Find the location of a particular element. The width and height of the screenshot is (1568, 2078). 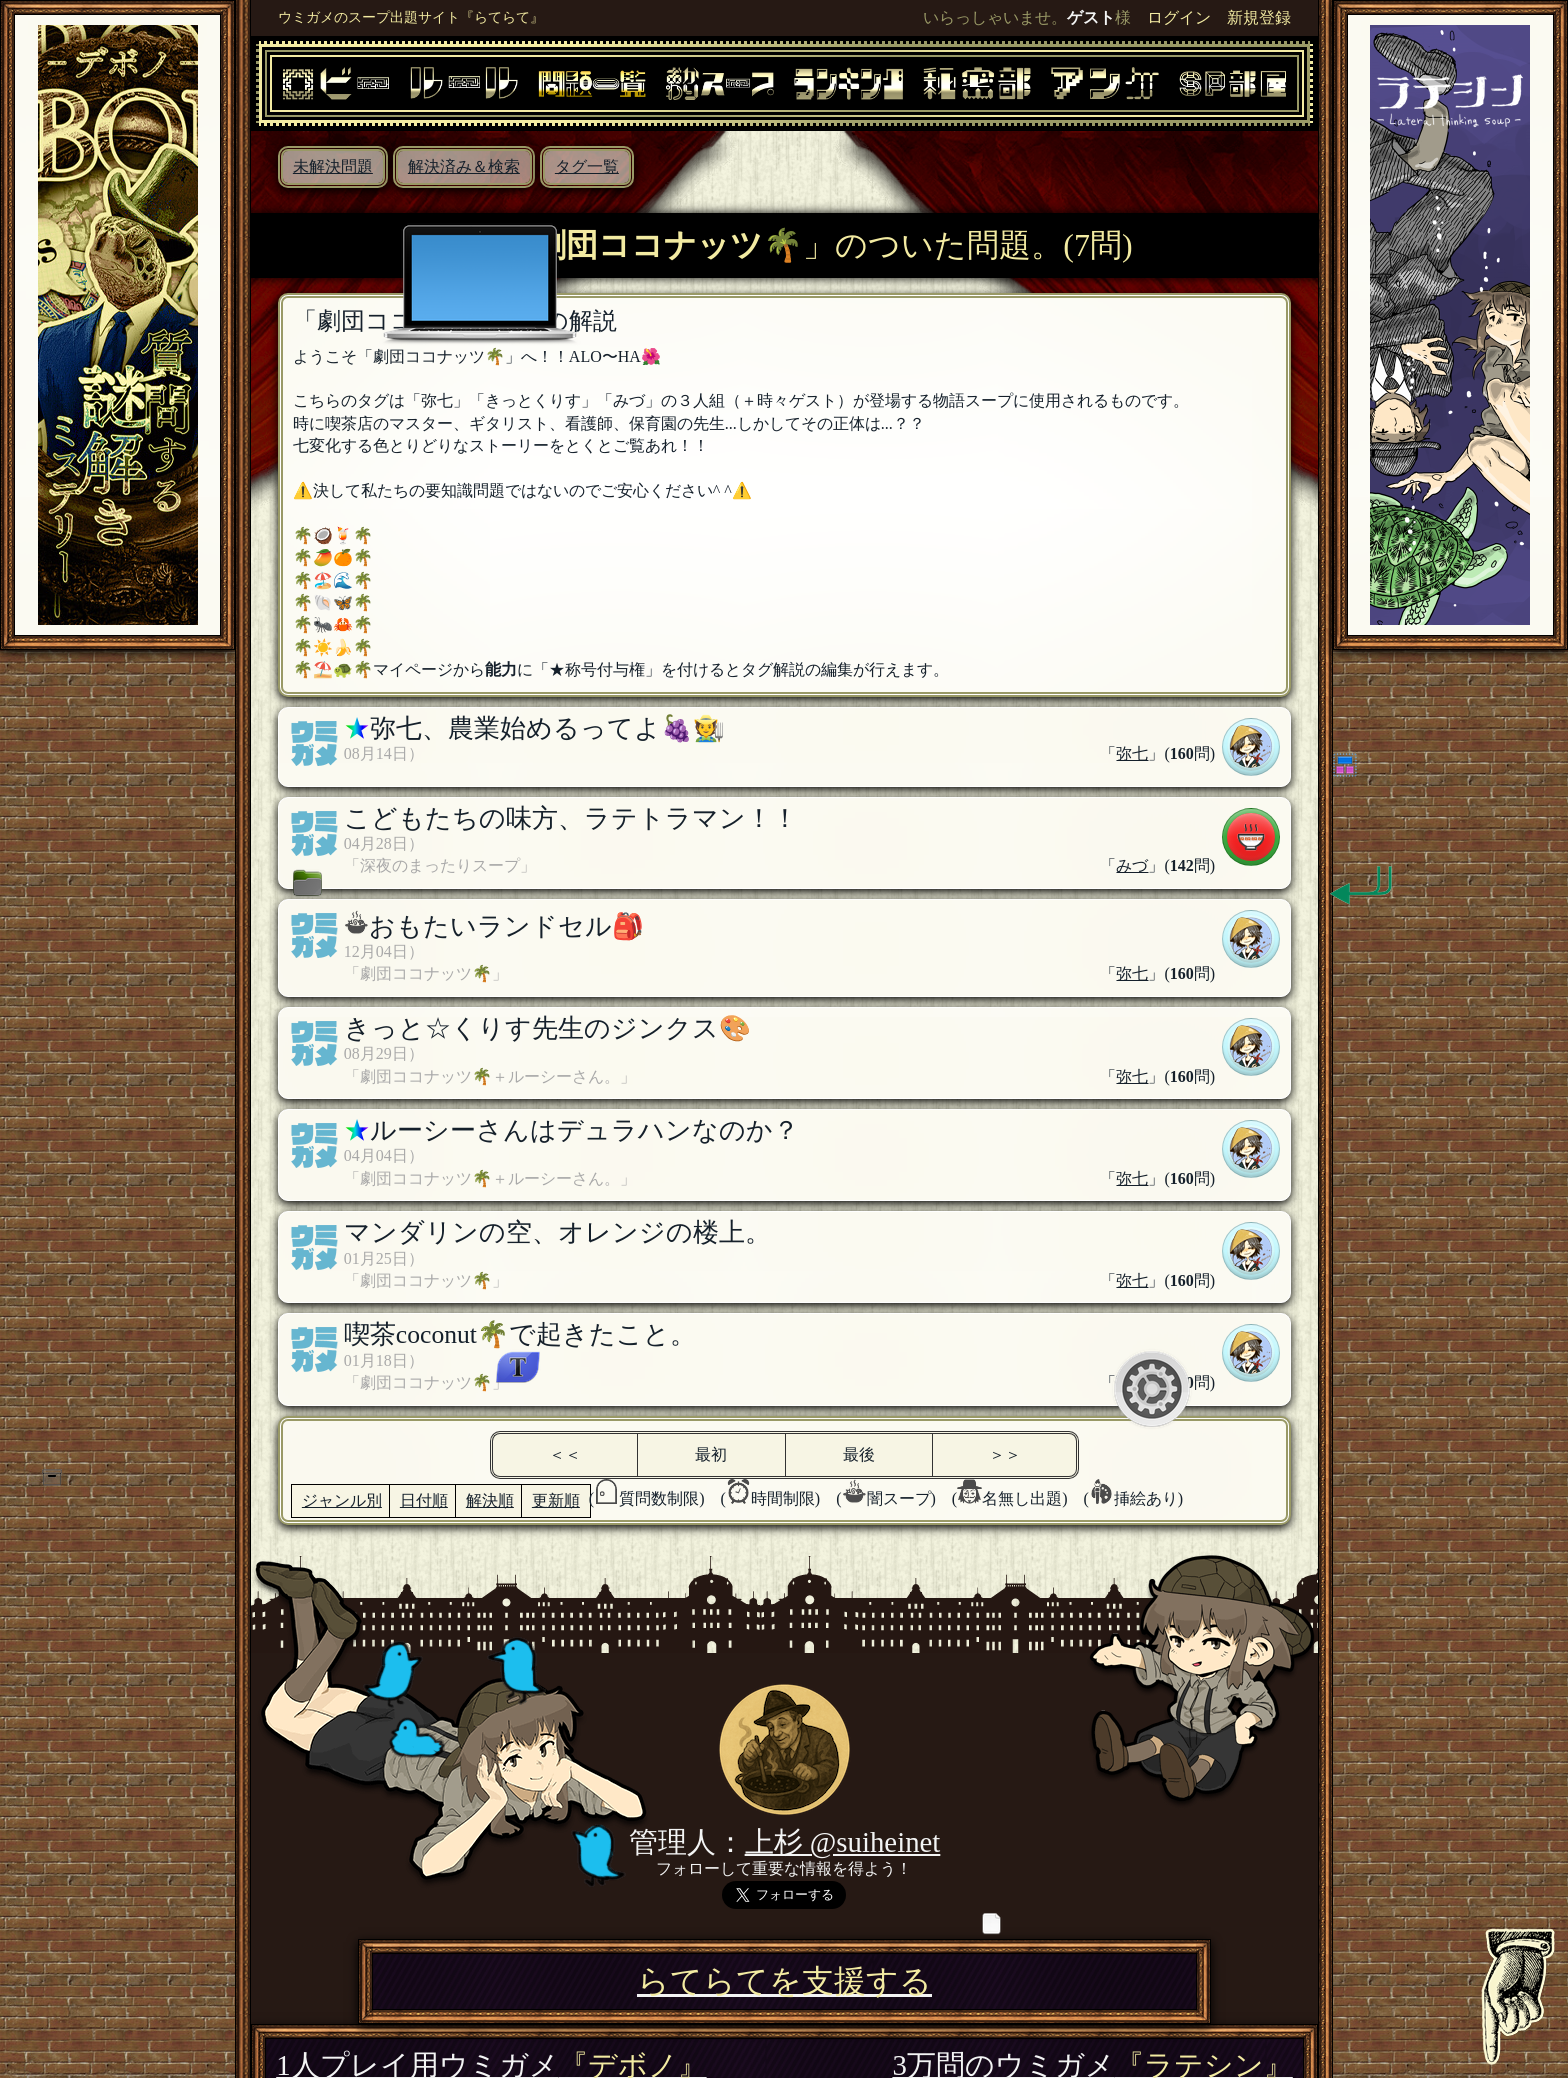

preview a text file before opening is located at coordinates (991, 1923).